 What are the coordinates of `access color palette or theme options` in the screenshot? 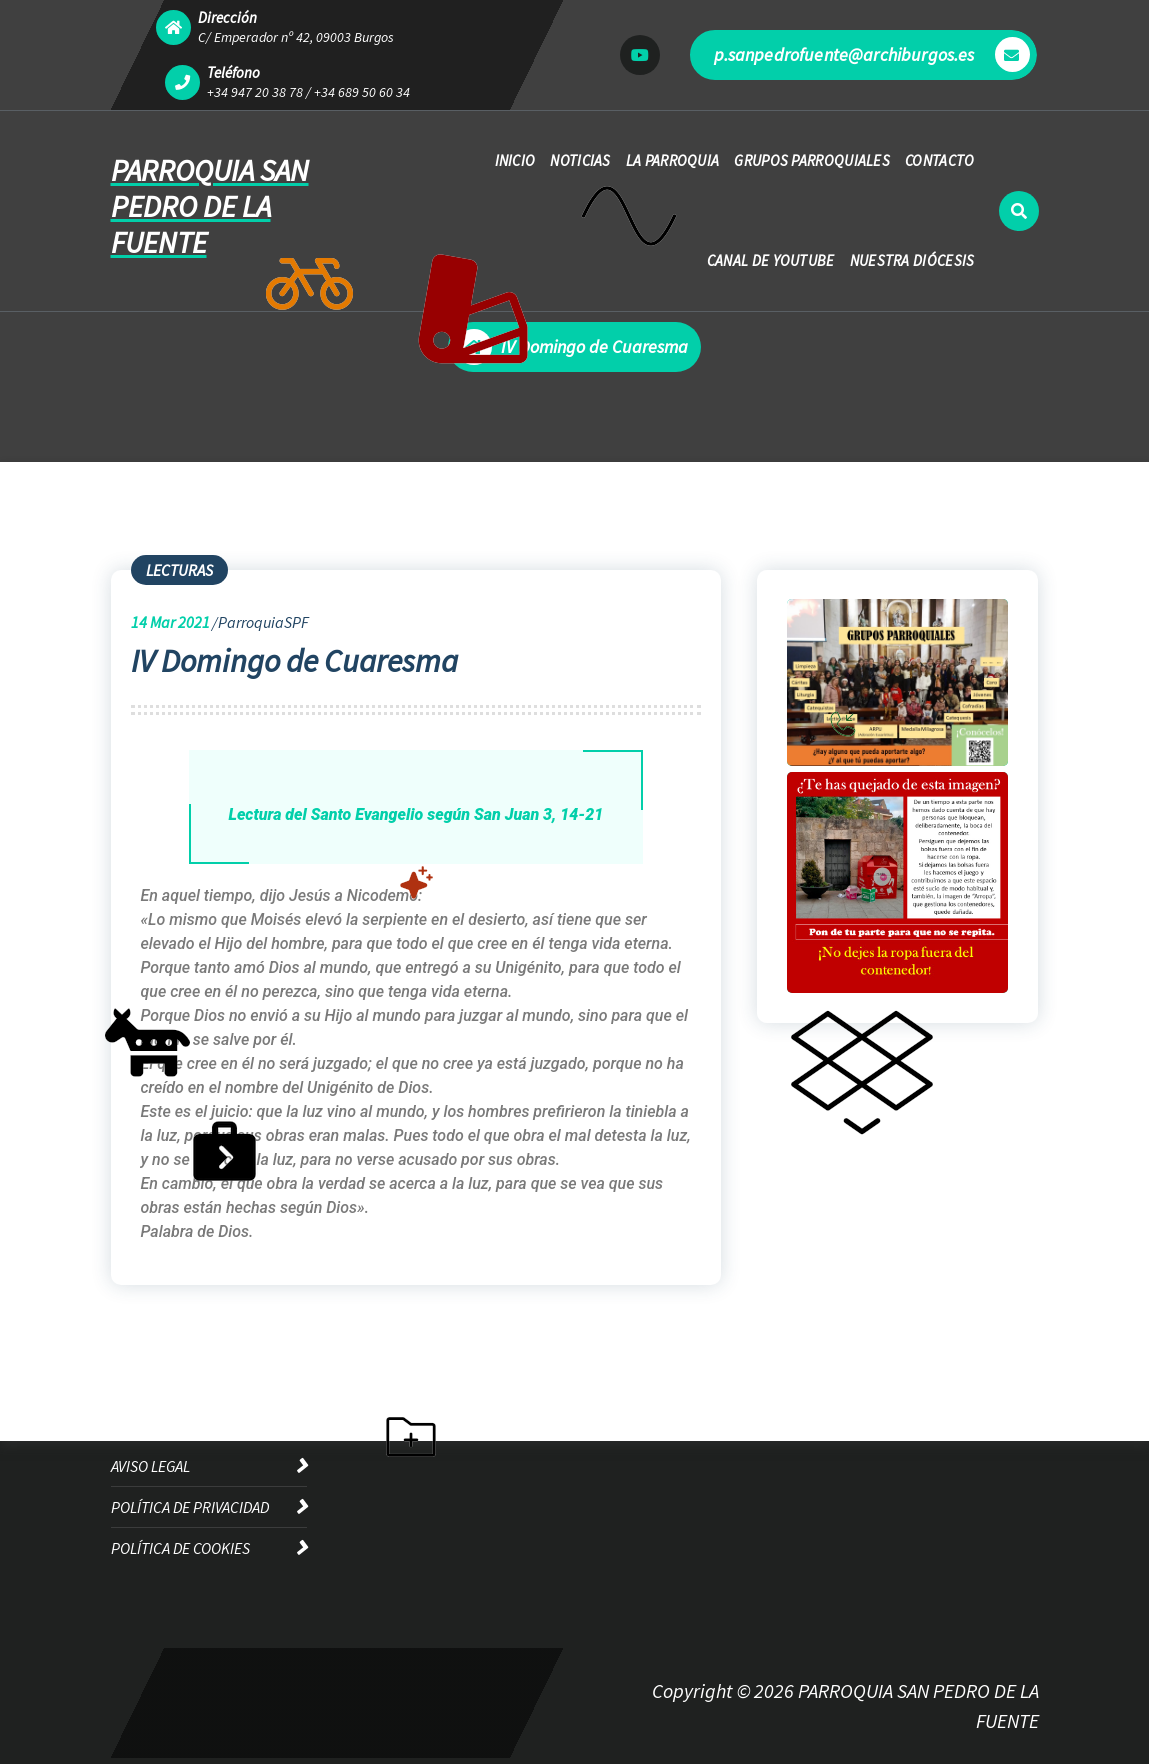 It's located at (469, 313).